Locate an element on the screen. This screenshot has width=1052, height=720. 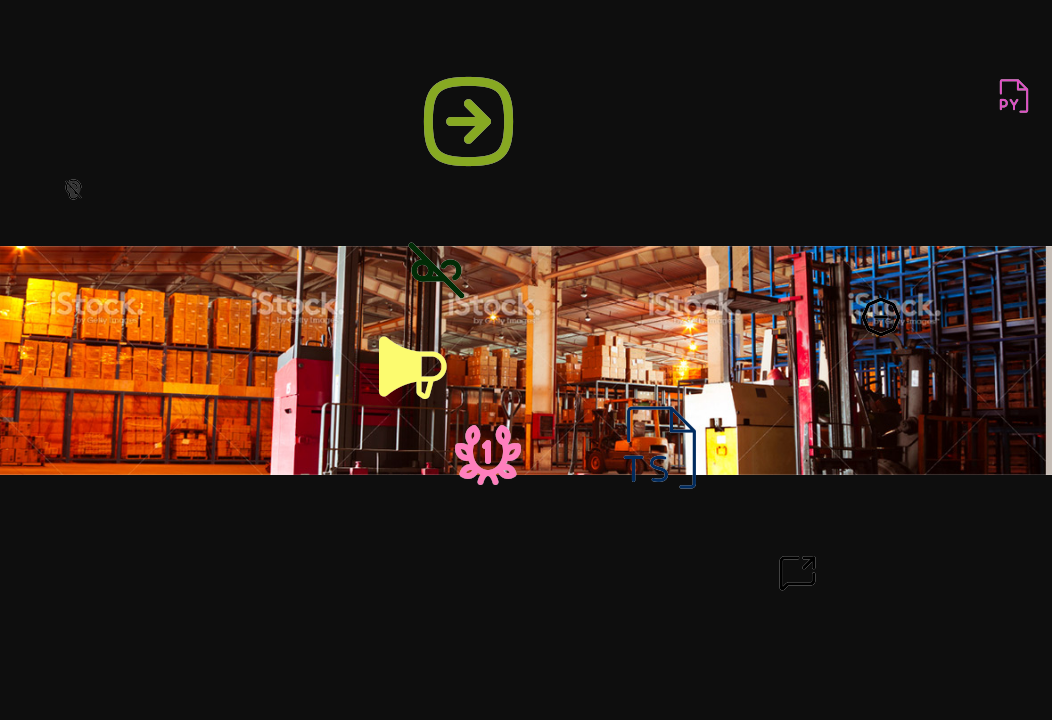
python script file is located at coordinates (1014, 96).